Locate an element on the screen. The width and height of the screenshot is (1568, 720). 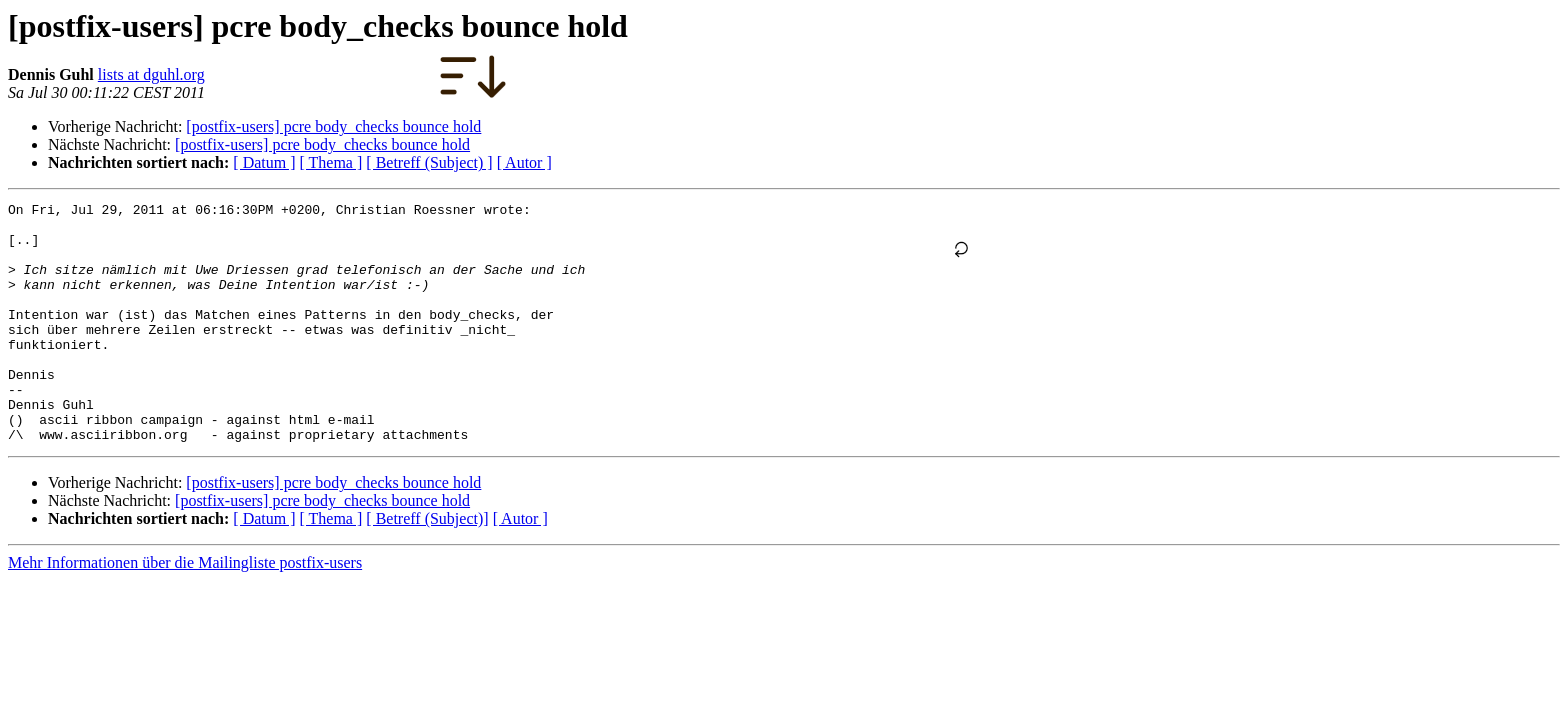
repeat or iterate through a process is located at coordinates (961, 249).